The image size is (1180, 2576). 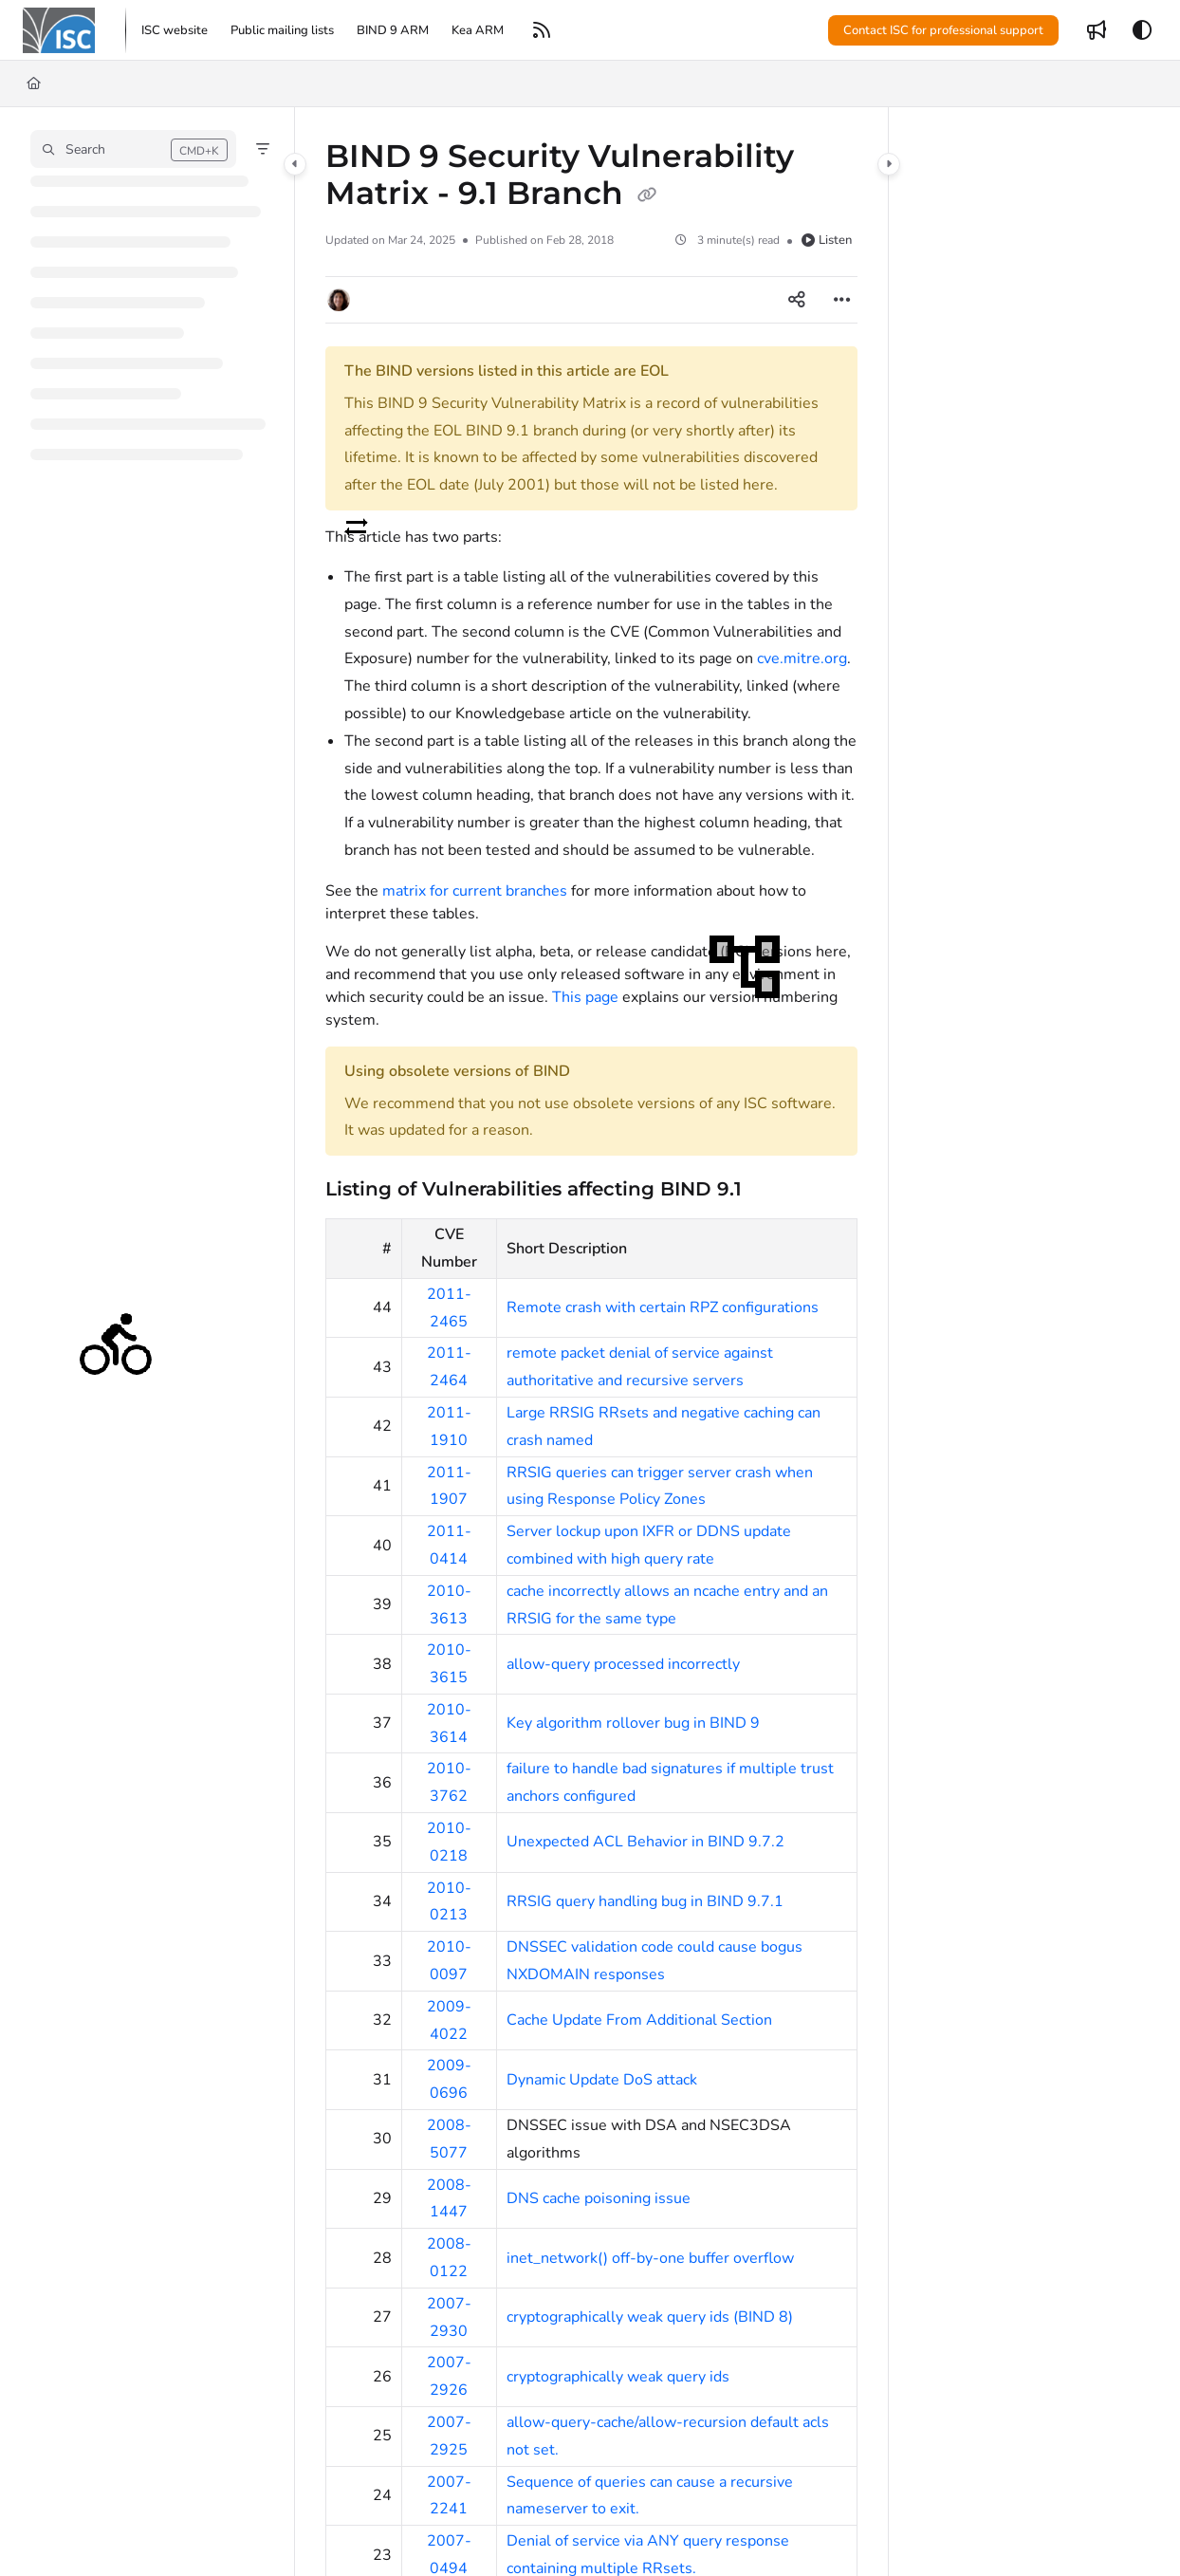 What do you see at coordinates (356, 527) in the screenshot?
I see `sync data between devices or accounts` at bounding box center [356, 527].